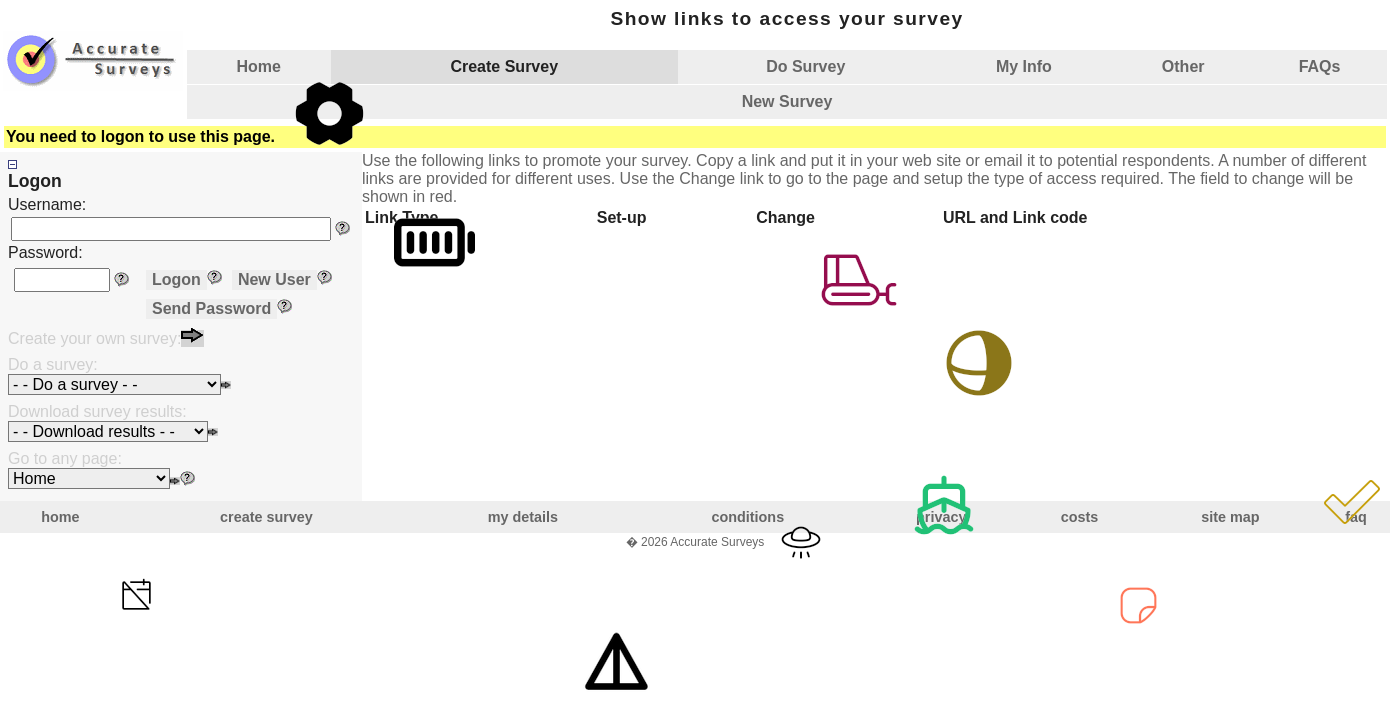 This screenshot has width=1390, height=720. I want to click on confirm or submit an action, so click(1351, 501).